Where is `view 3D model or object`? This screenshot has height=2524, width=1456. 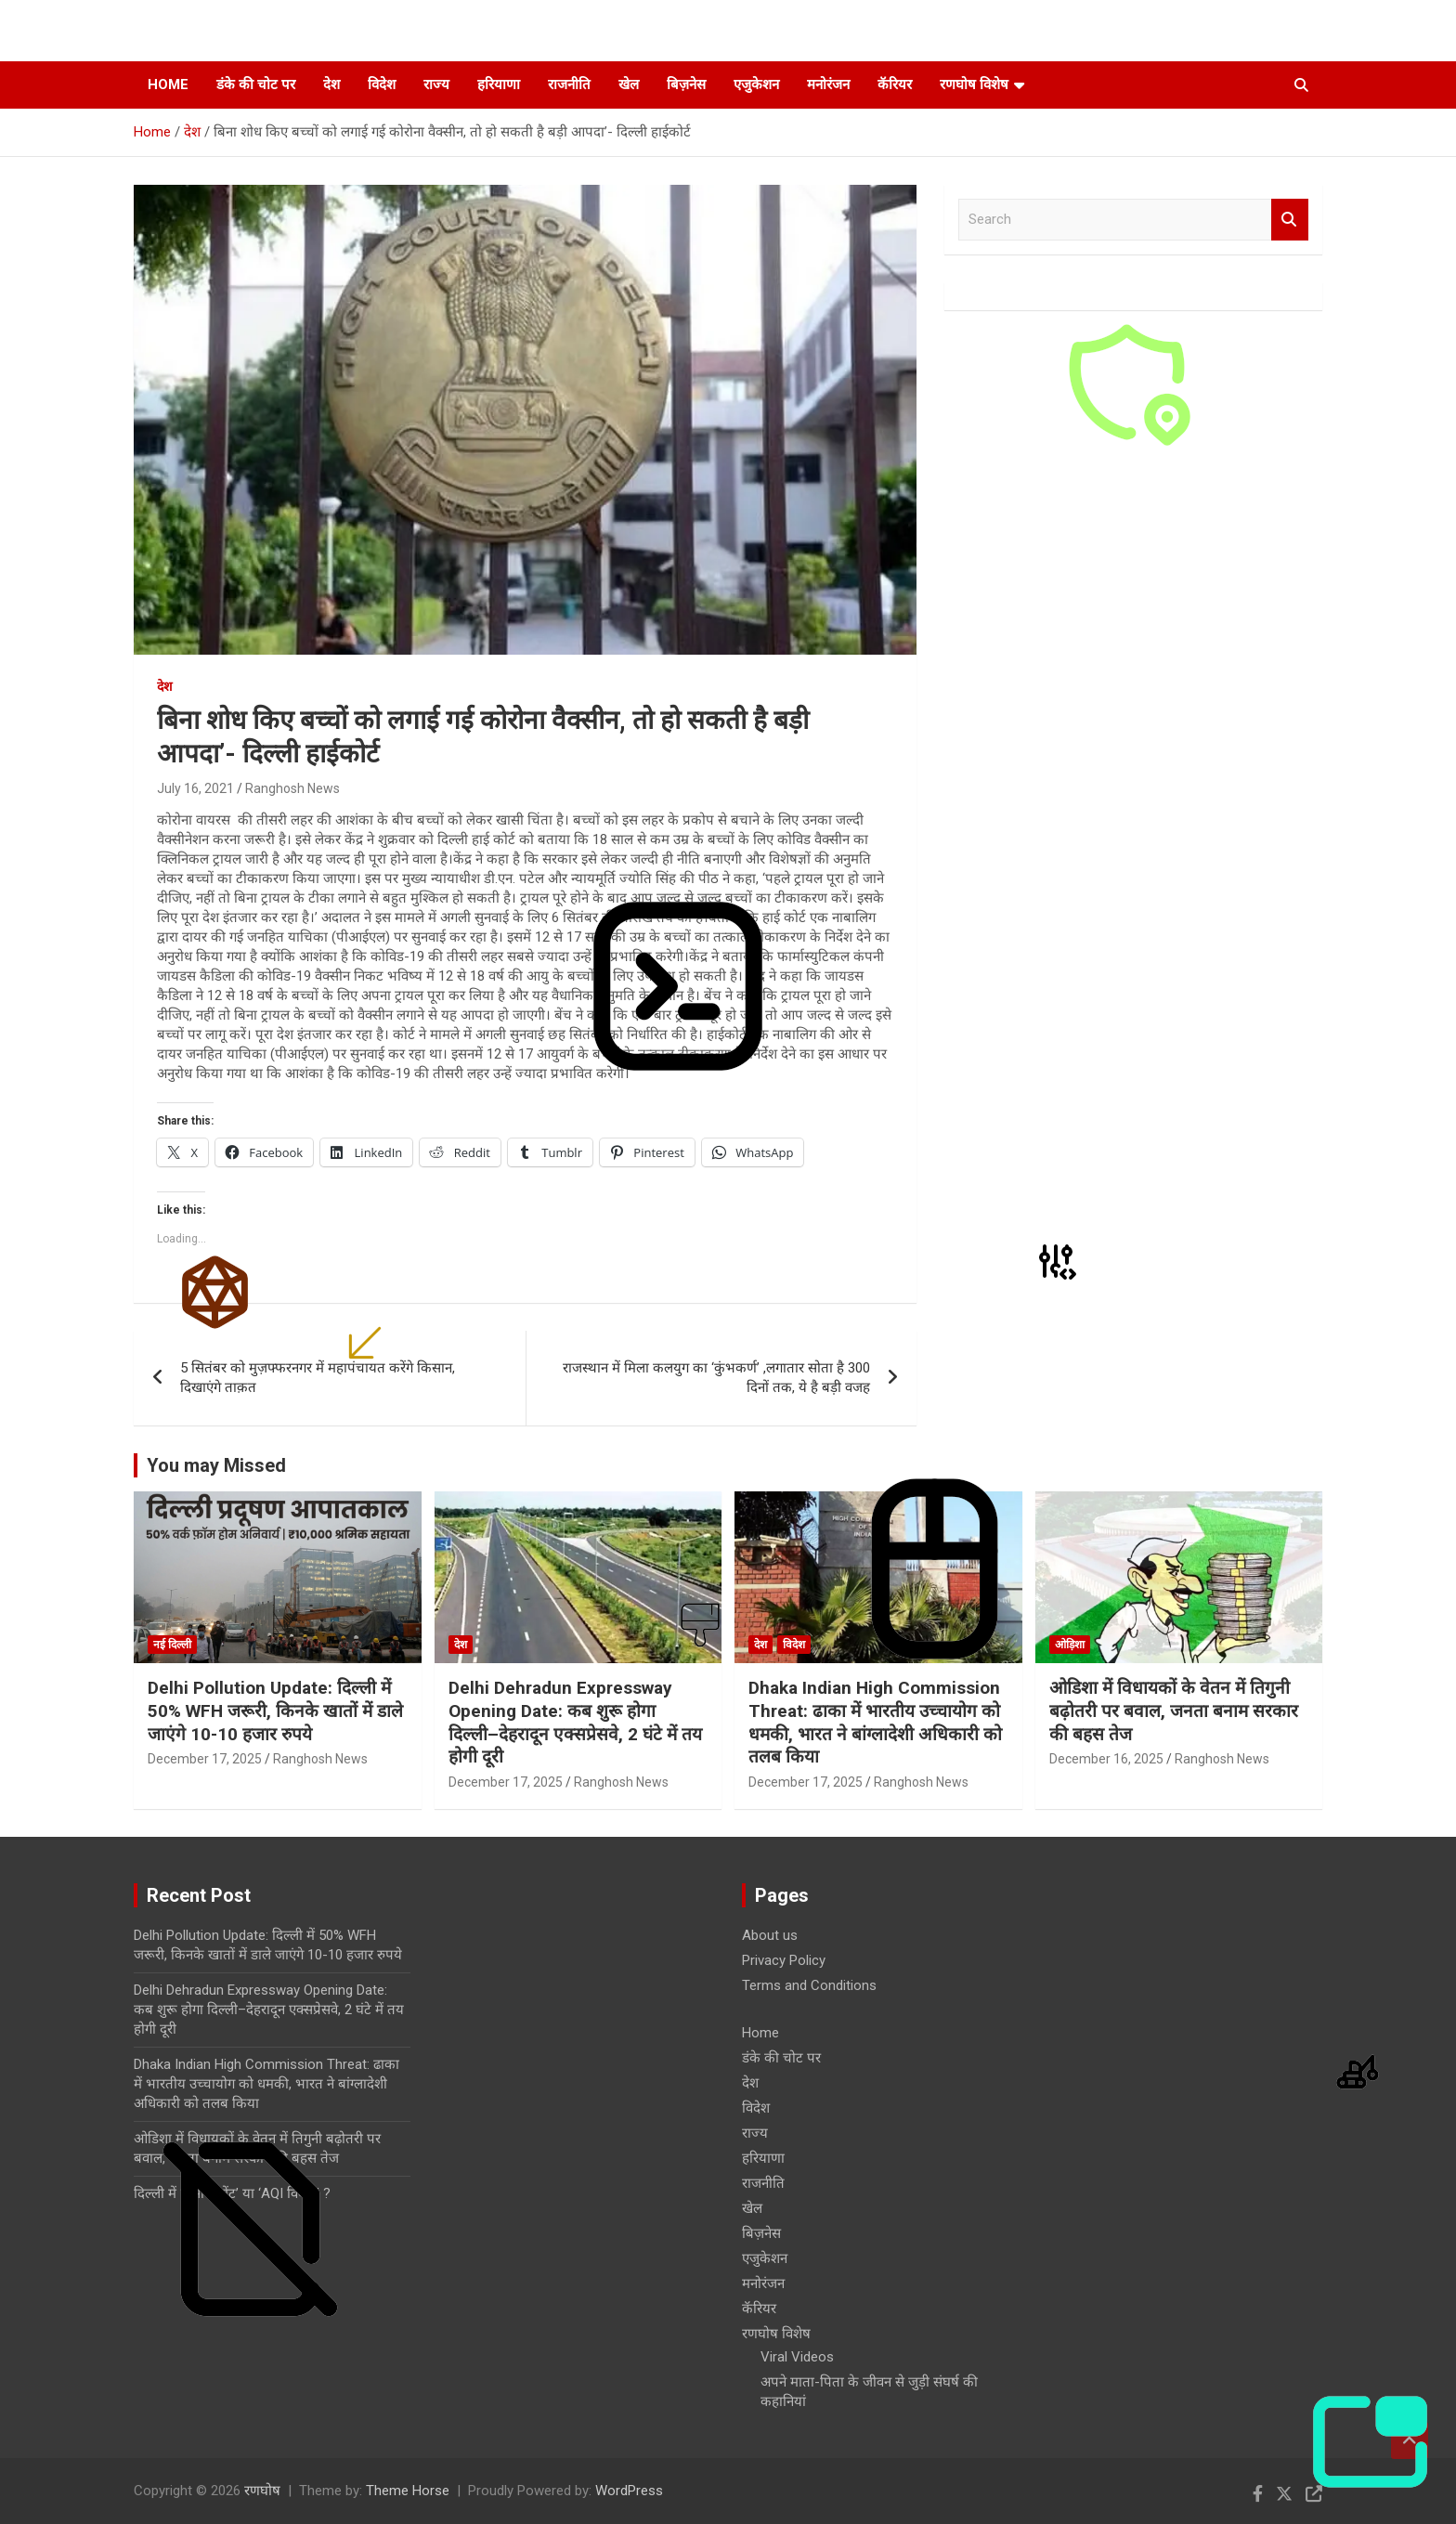
view 3D model or object is located at coordinates (214, 1292).